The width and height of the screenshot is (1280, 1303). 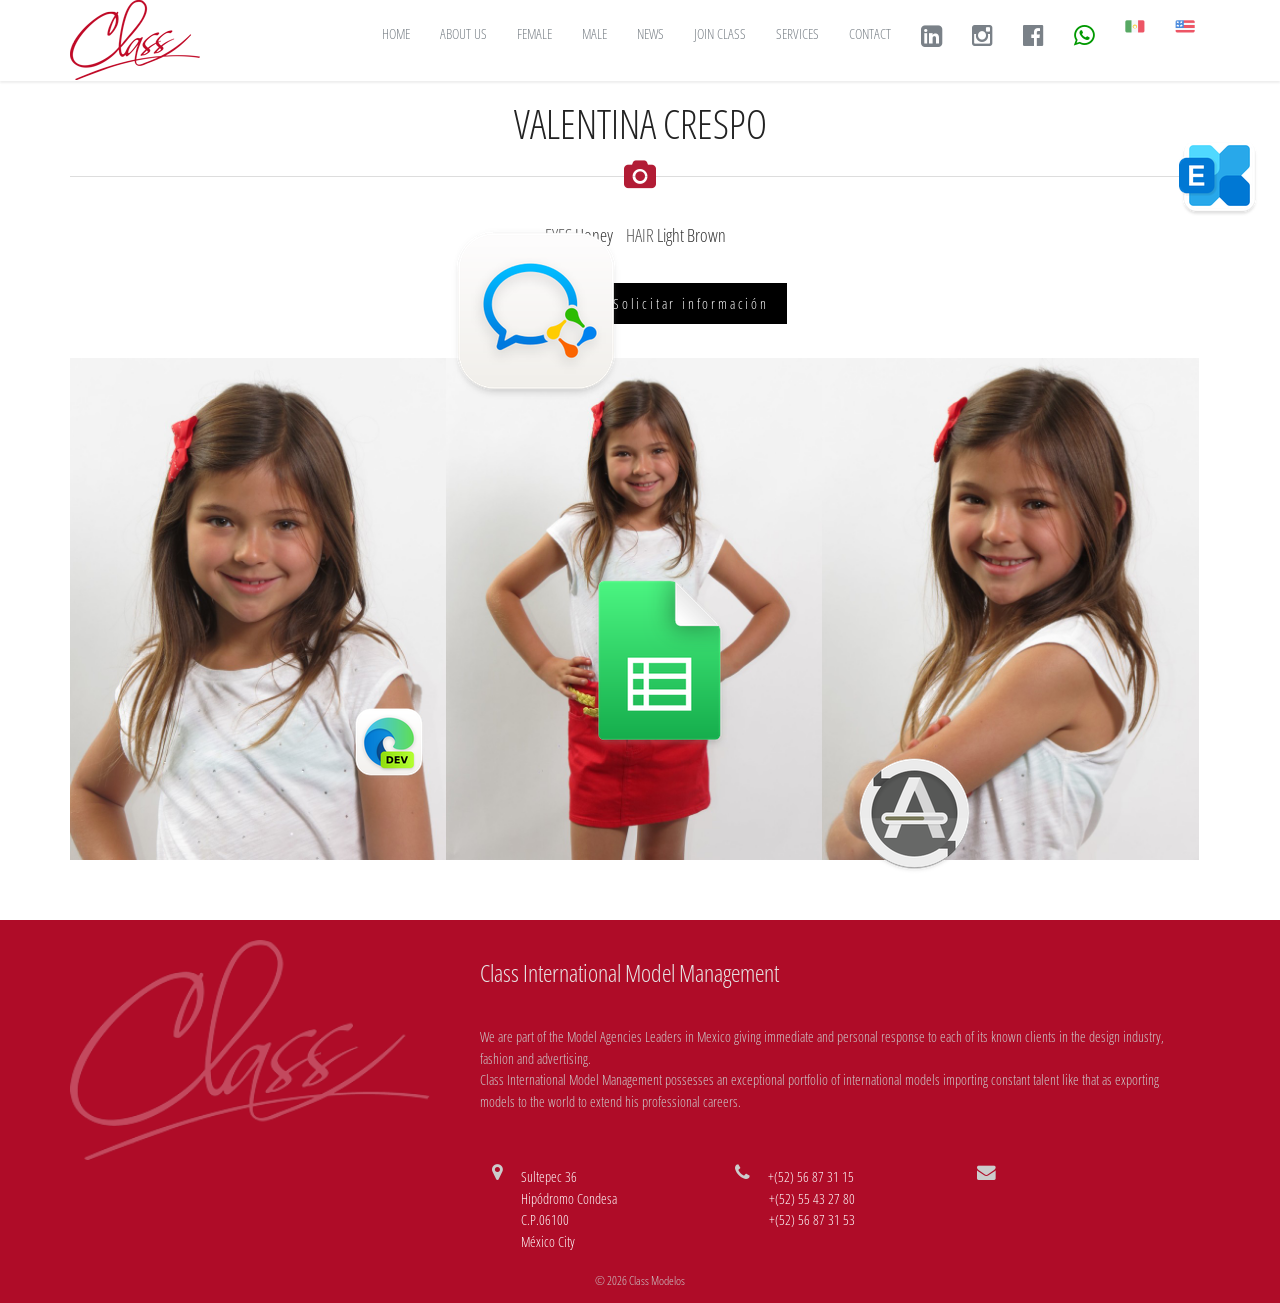 I want to click on open WeCom (WeChat Work) messaging app, so click(x=536, y=311).